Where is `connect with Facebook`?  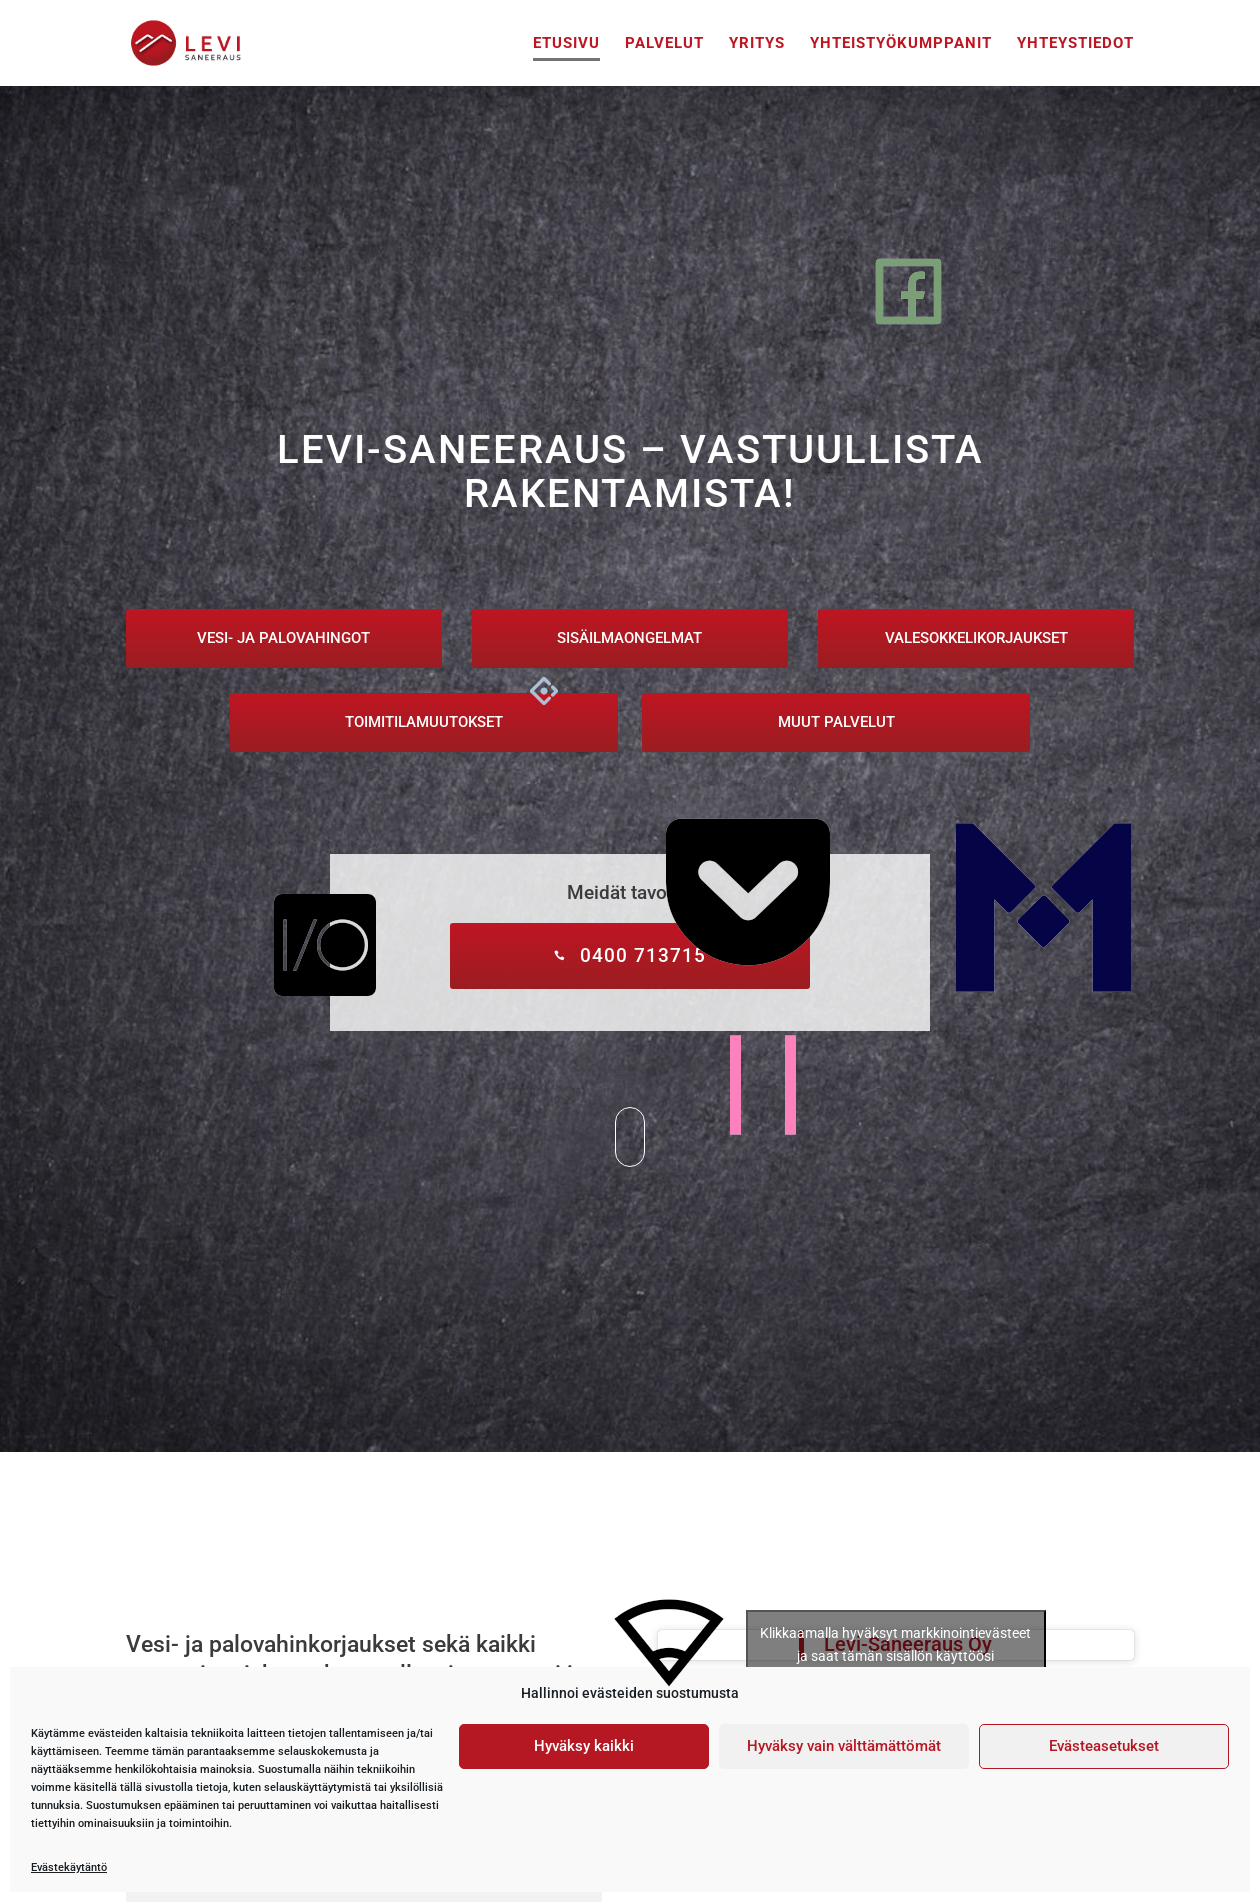 connect with Facebook is located at coordinates (908, 291).